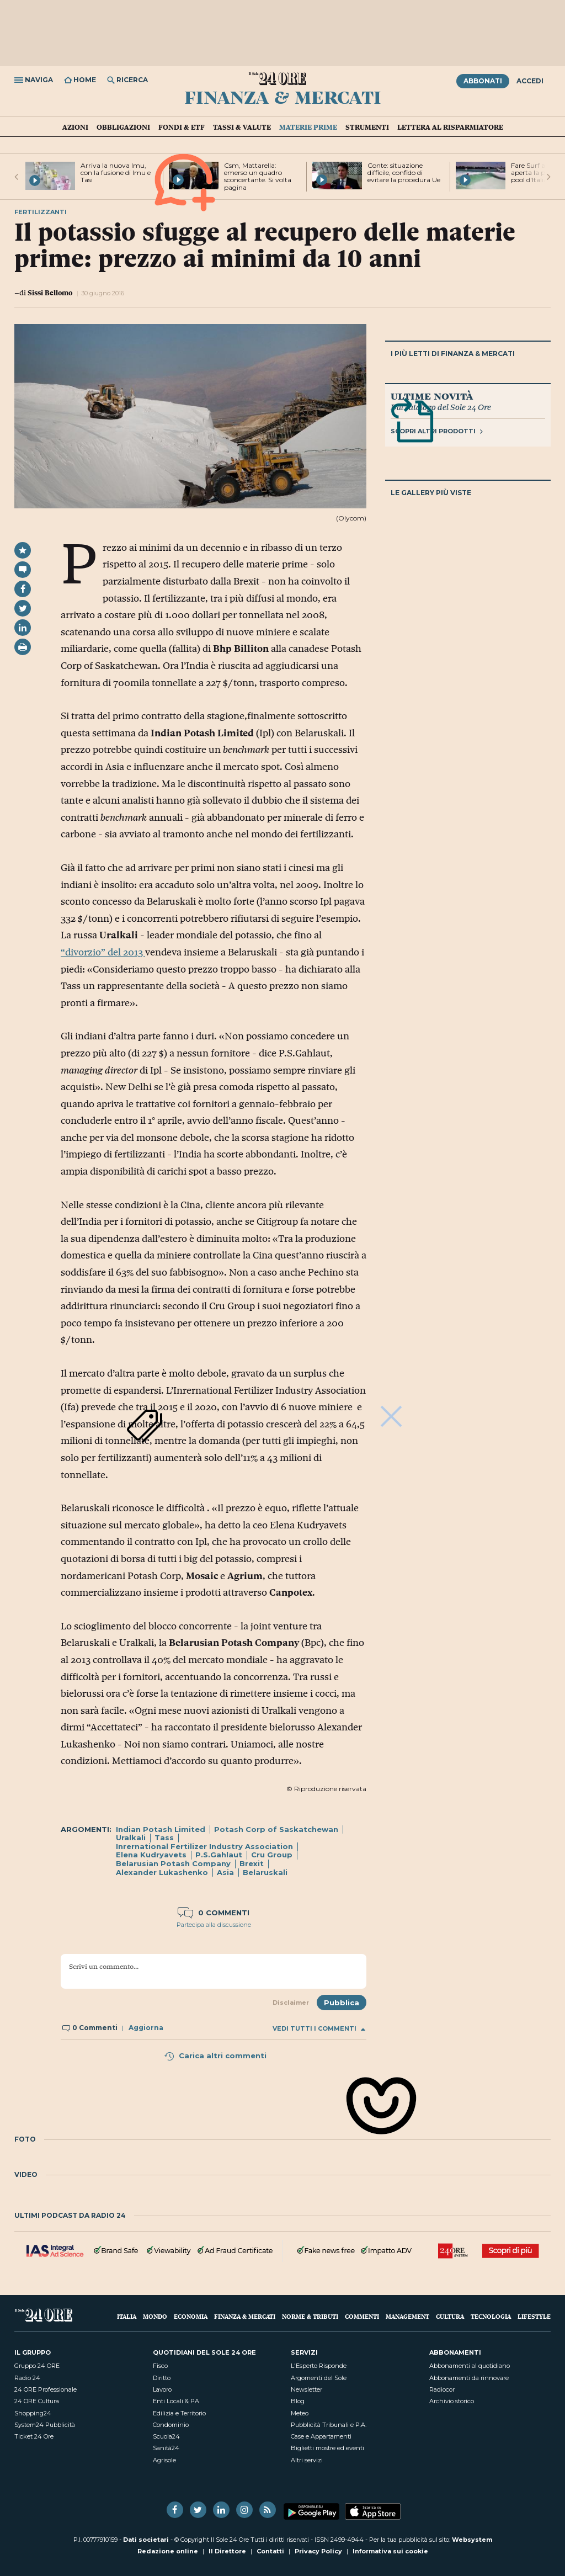  What do you see at coordinates (415, 421) in the screenshot?
I see `go to file or navigate to a specific file` at bounding box center [415, 421].